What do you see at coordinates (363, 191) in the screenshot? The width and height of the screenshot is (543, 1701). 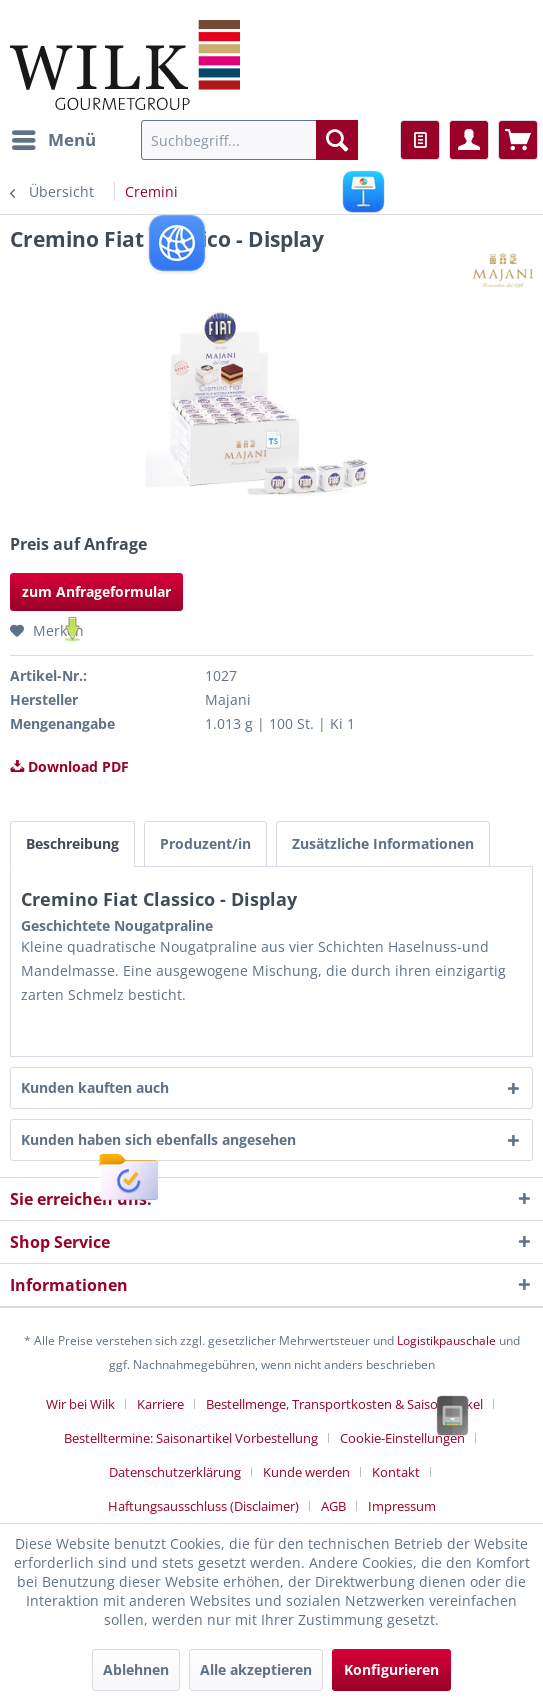 I see `open keynote to create or edit presentations` at bounding box center [363, 191].